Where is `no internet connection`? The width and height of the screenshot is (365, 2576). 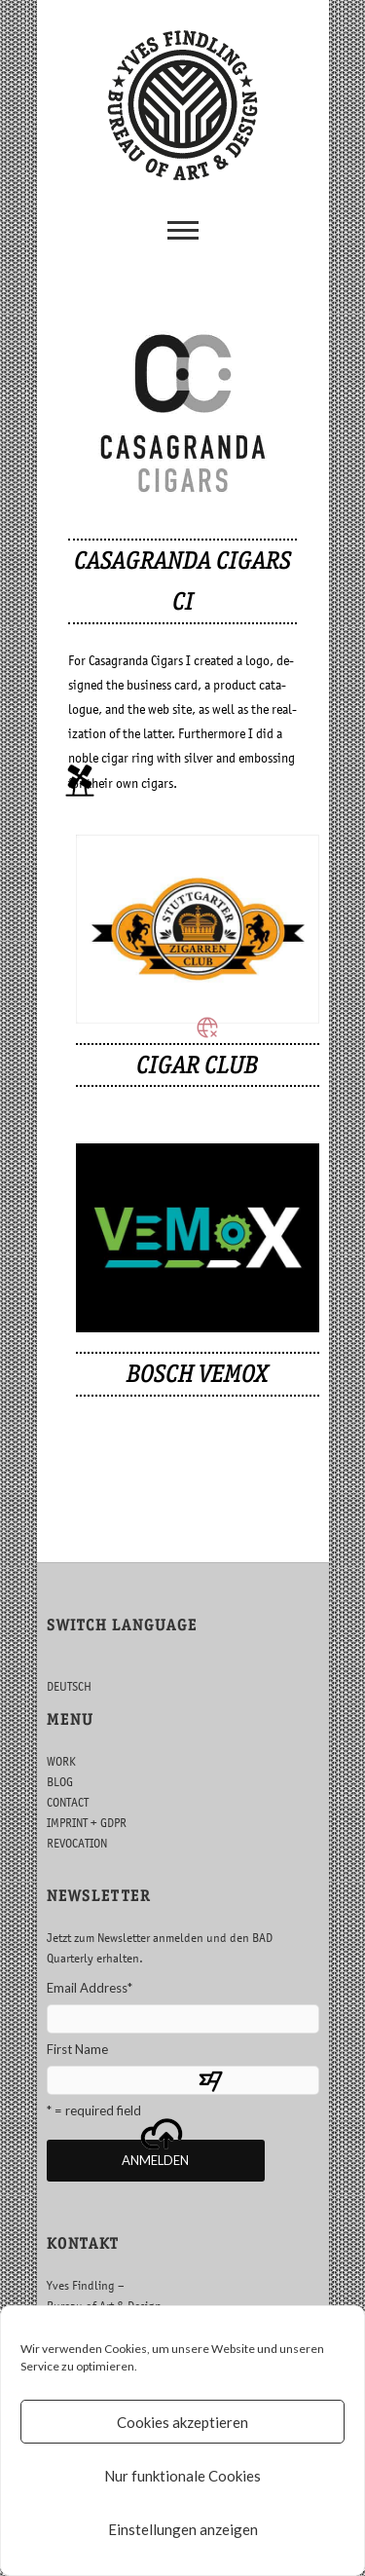 no internet connection is located at coordinates (207, 1027).